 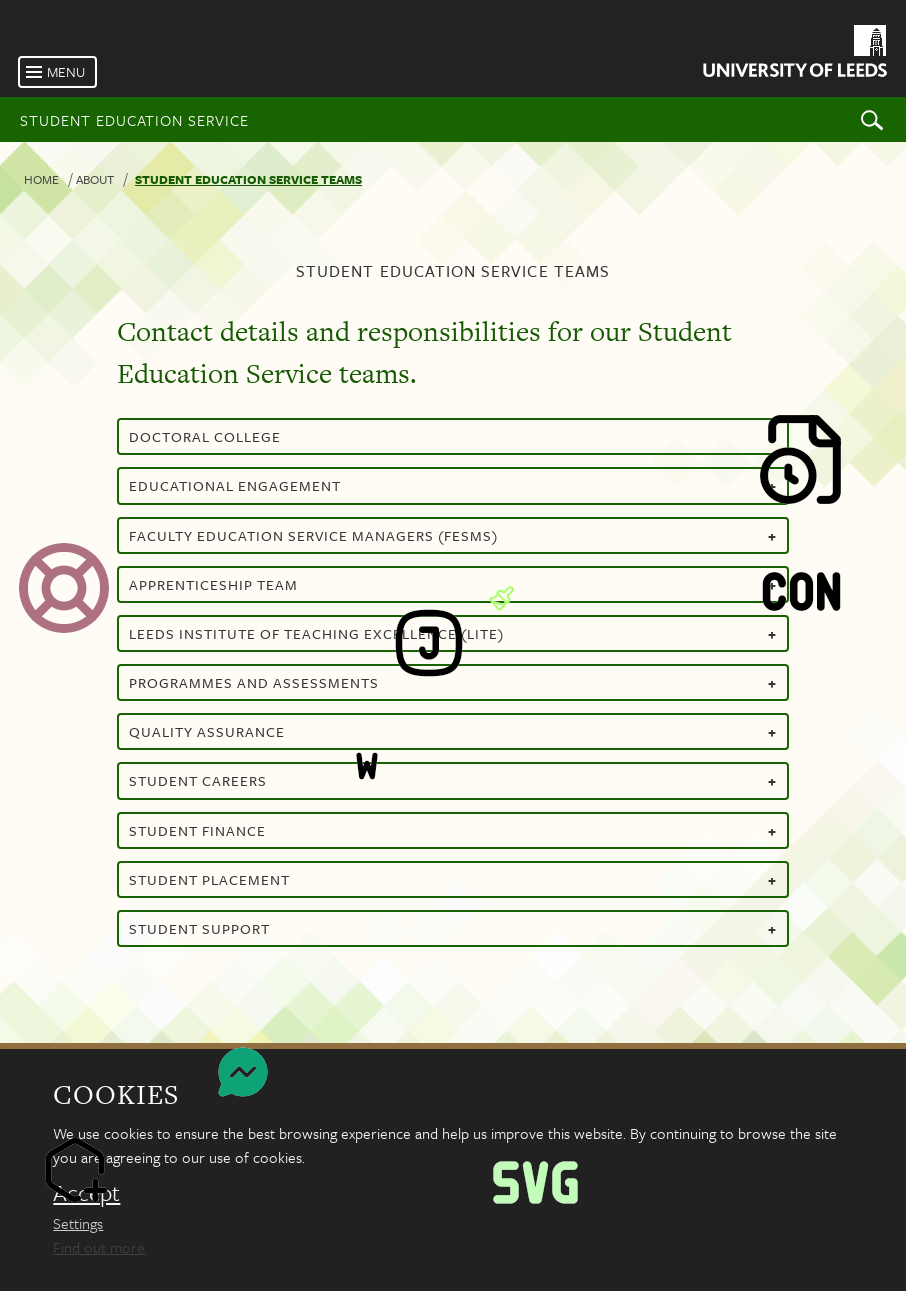 What do you see at coordinates (64, 588) in the screenshot?
I see `access help or support center` at bounding box center [64, 588].